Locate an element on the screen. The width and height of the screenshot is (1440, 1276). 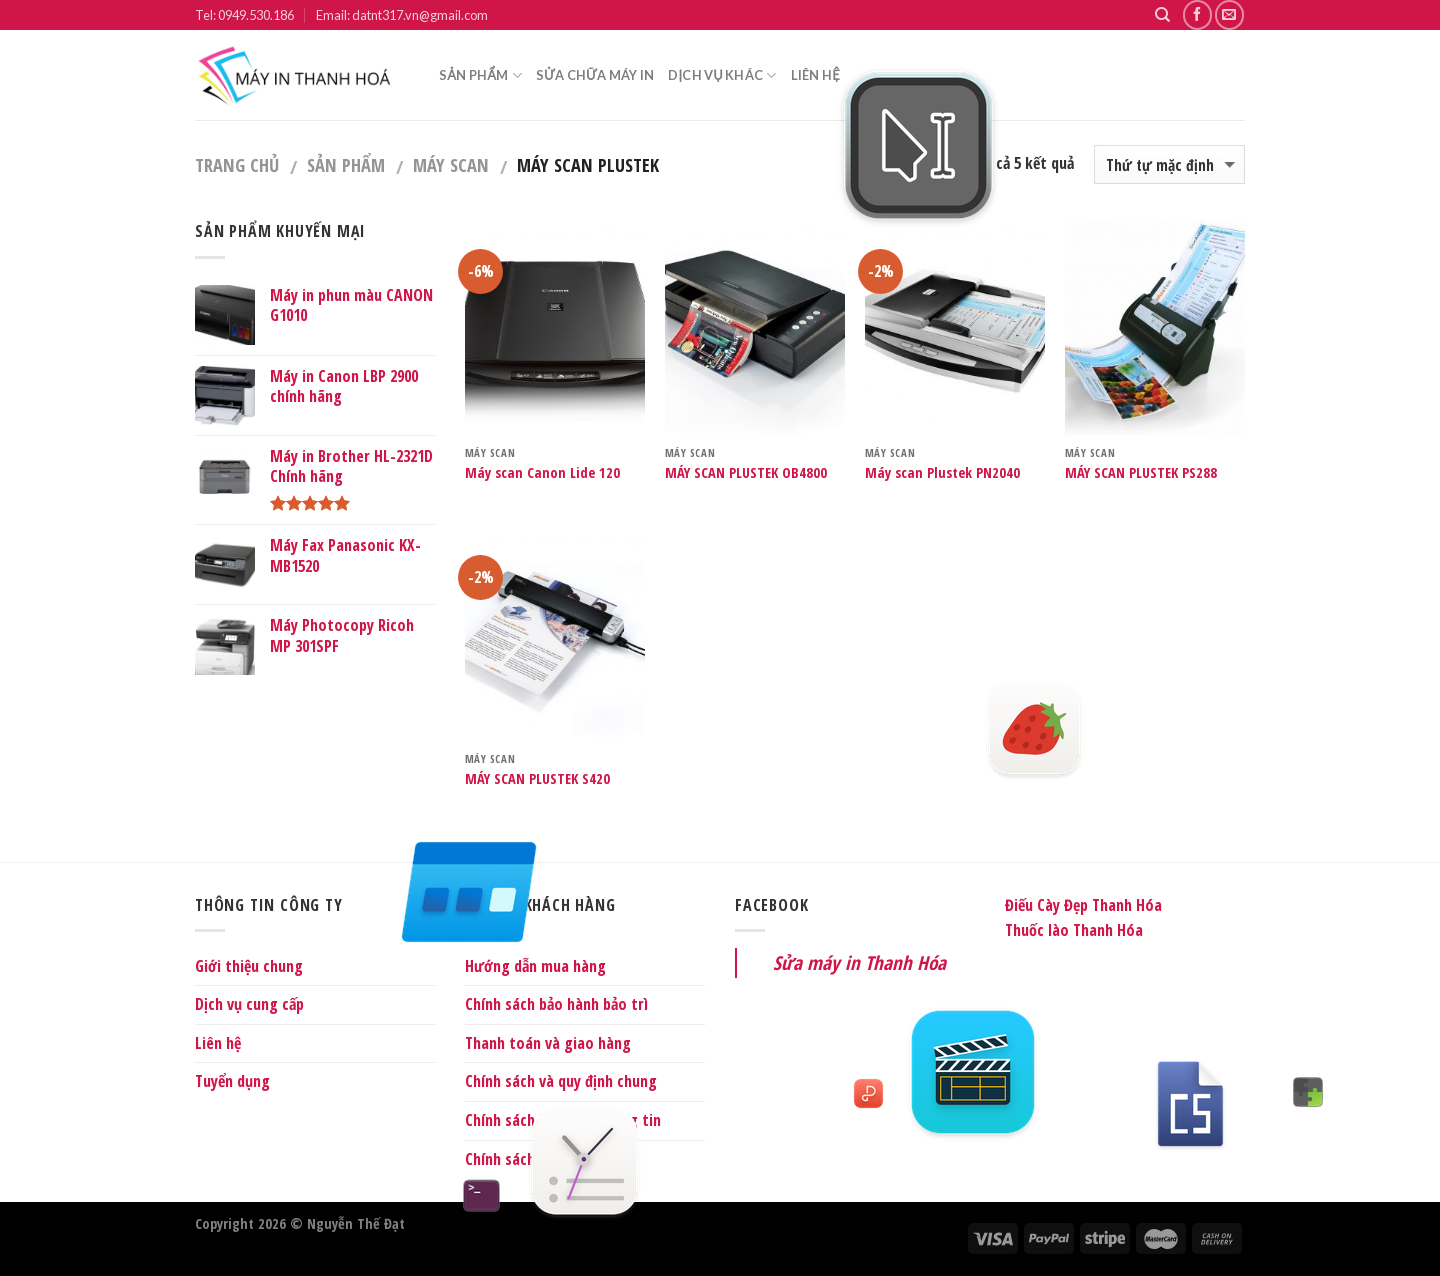
launch autoruns system utility is located at coordinates (469, 892).